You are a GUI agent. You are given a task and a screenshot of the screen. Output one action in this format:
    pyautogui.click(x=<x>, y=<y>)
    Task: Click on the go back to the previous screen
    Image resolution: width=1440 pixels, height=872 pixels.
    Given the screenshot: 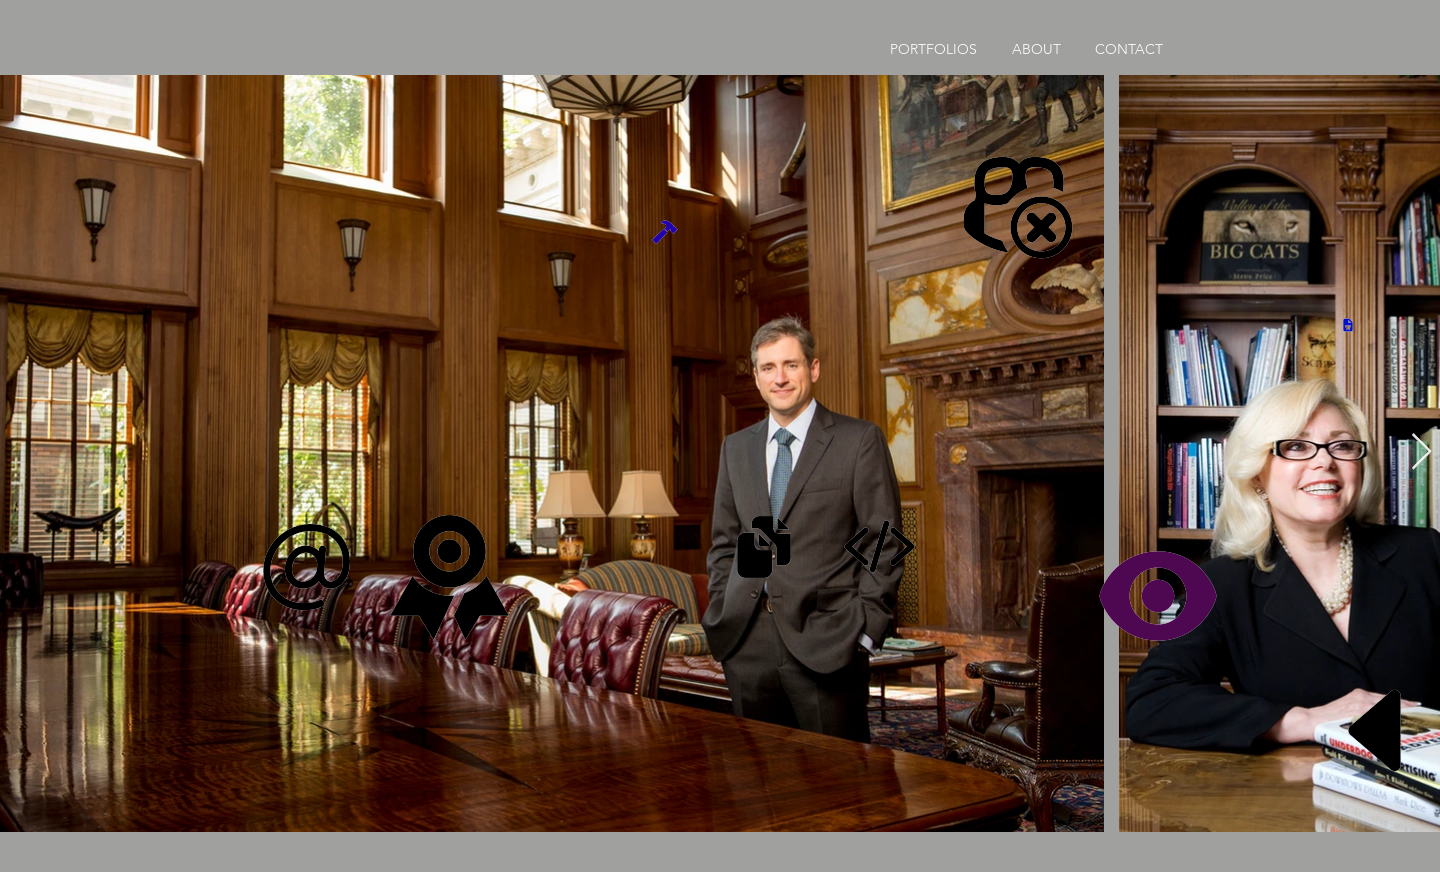 What is the action you would take?
    pyautogui.click(x=1374, y=730)
    